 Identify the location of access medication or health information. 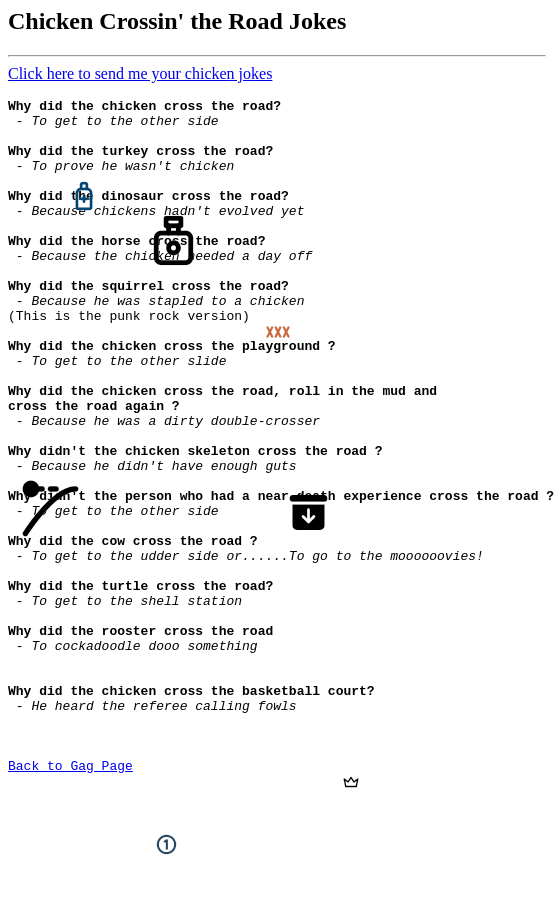
(84, 196).